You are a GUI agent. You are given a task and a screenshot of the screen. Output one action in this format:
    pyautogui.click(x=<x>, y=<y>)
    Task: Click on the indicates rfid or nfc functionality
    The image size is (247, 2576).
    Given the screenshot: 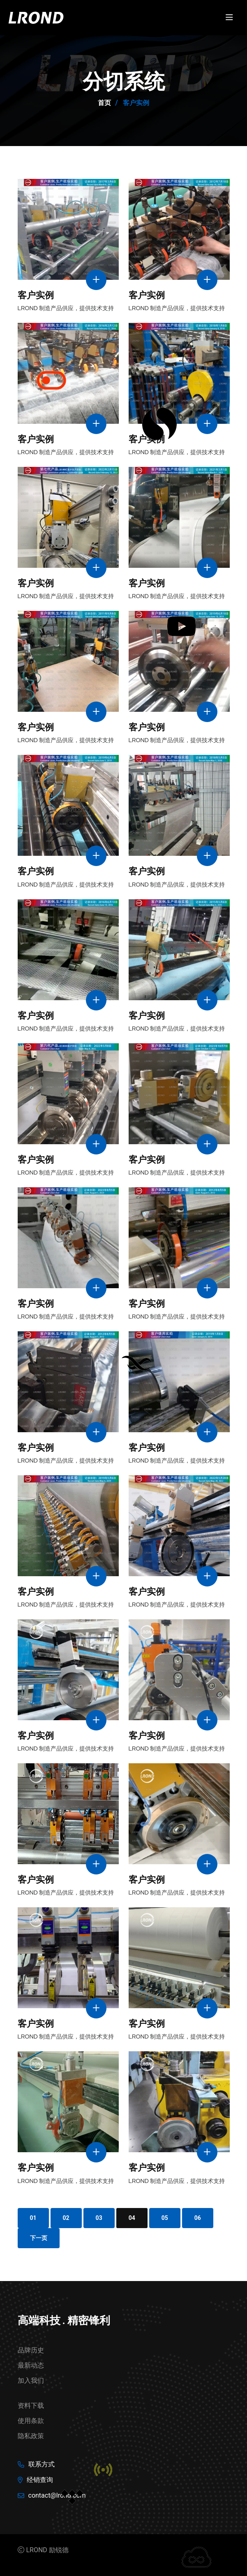 What is the action you would take?
    pyautogui.click(x=103, y=2470)
    